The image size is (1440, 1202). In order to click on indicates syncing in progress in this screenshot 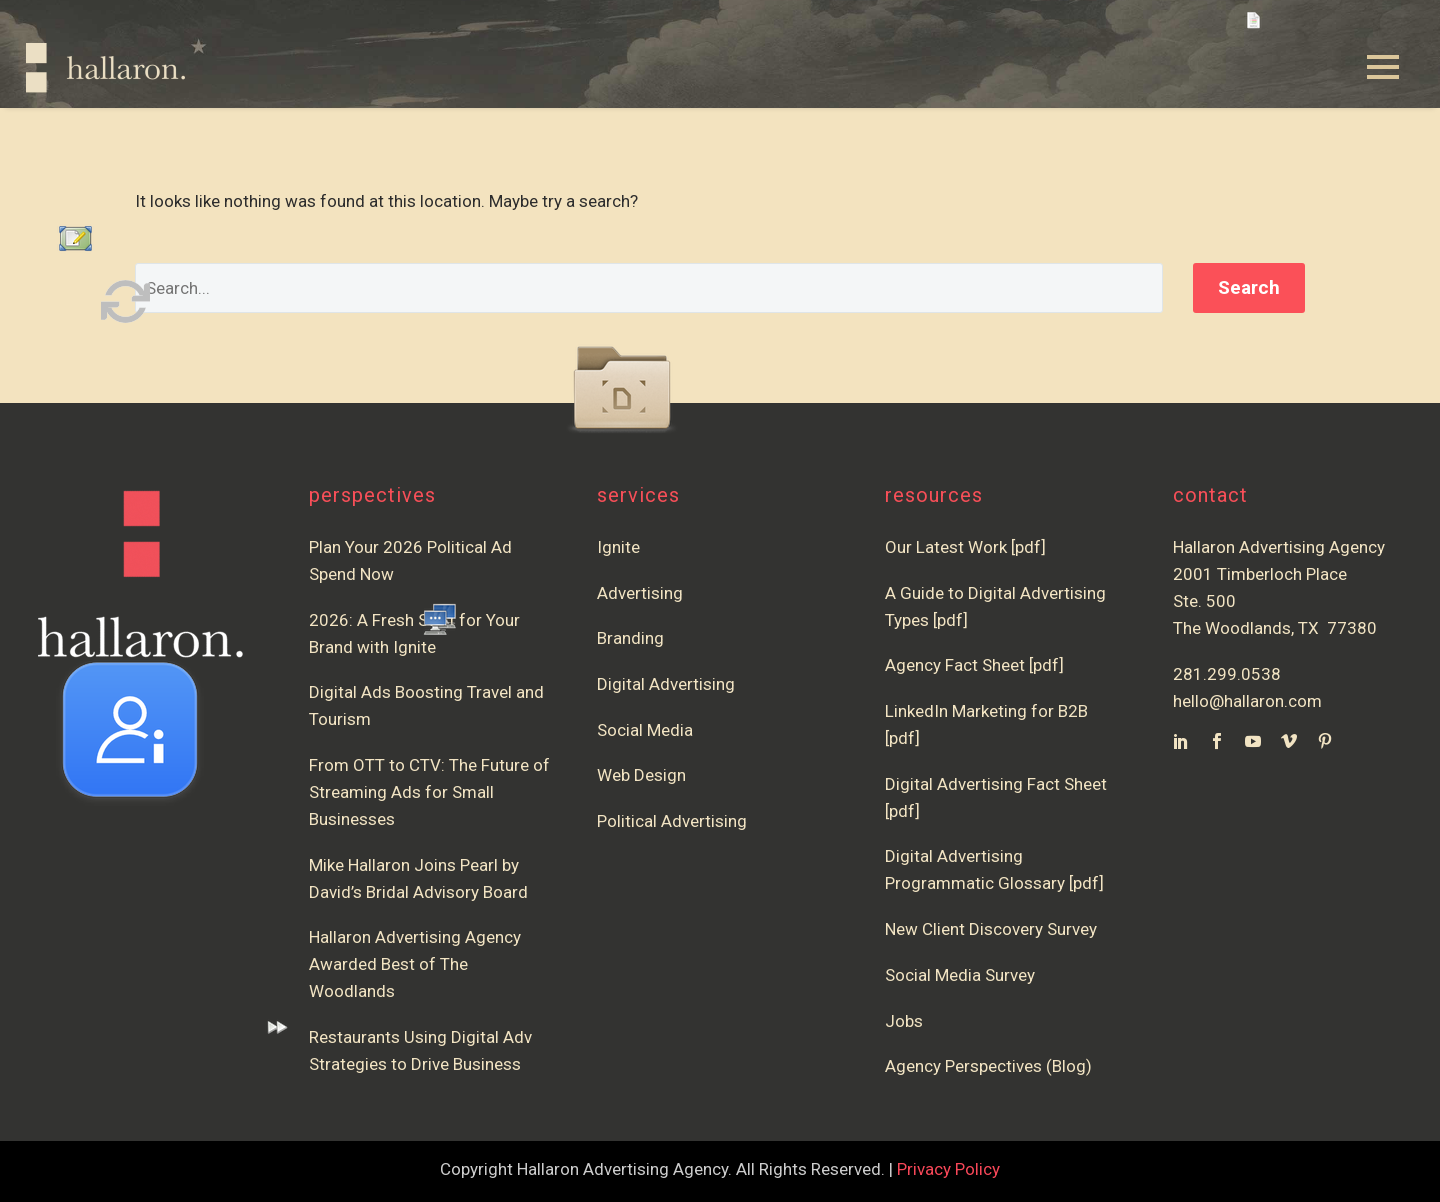, I will do `click(125, 301)`.